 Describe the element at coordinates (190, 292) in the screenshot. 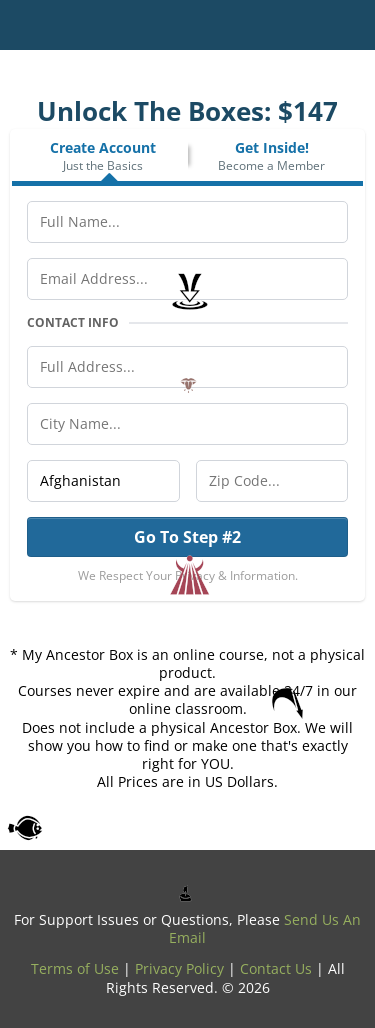

I see `indicates a drop zone or landing point` at that location.